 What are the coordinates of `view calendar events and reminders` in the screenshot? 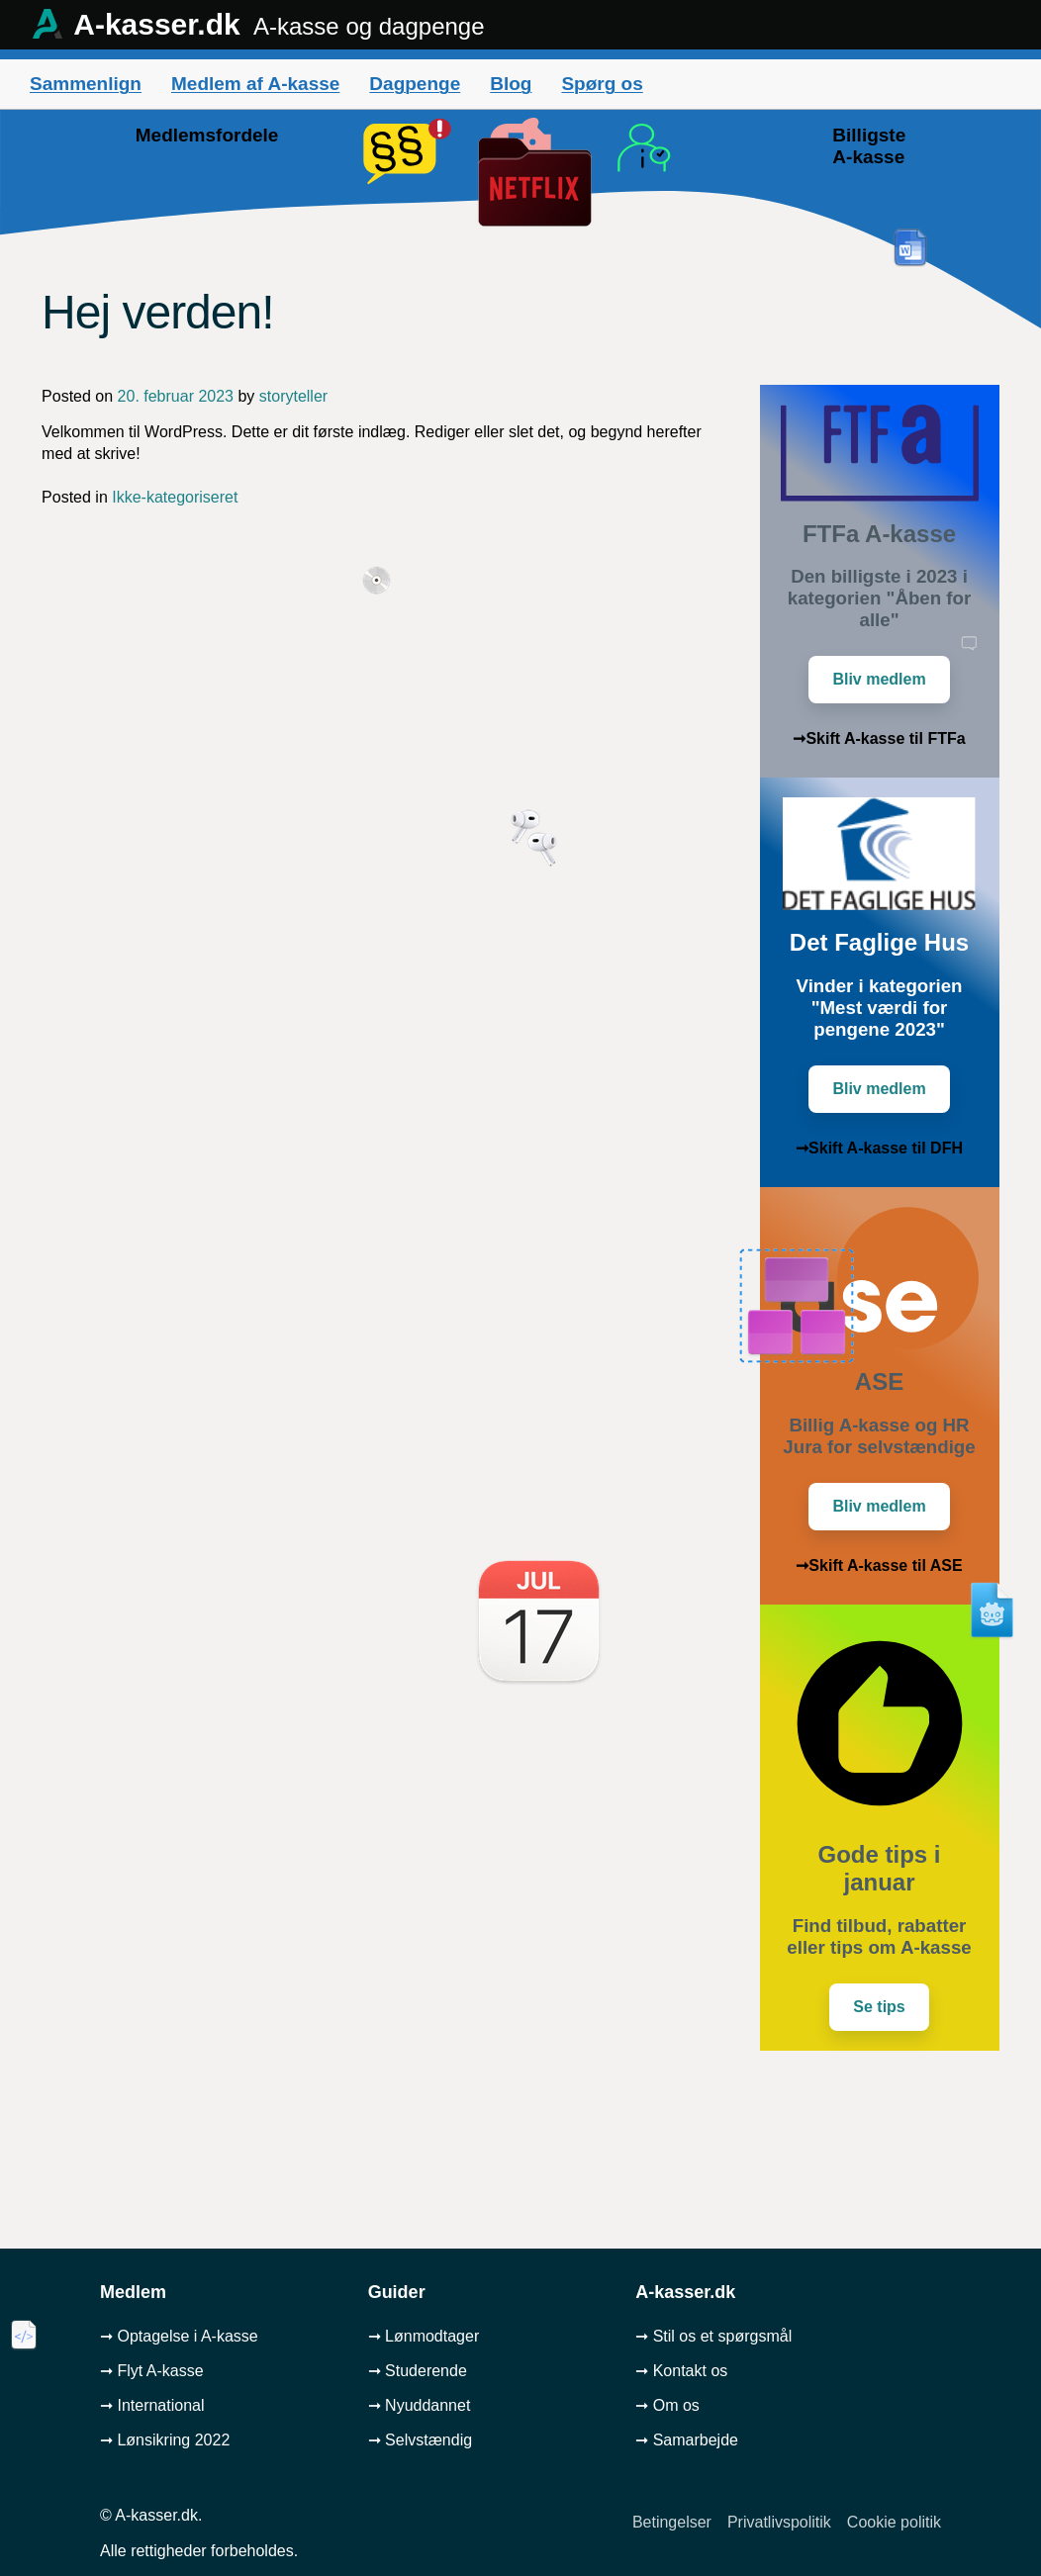 It's located at (538, 1620).